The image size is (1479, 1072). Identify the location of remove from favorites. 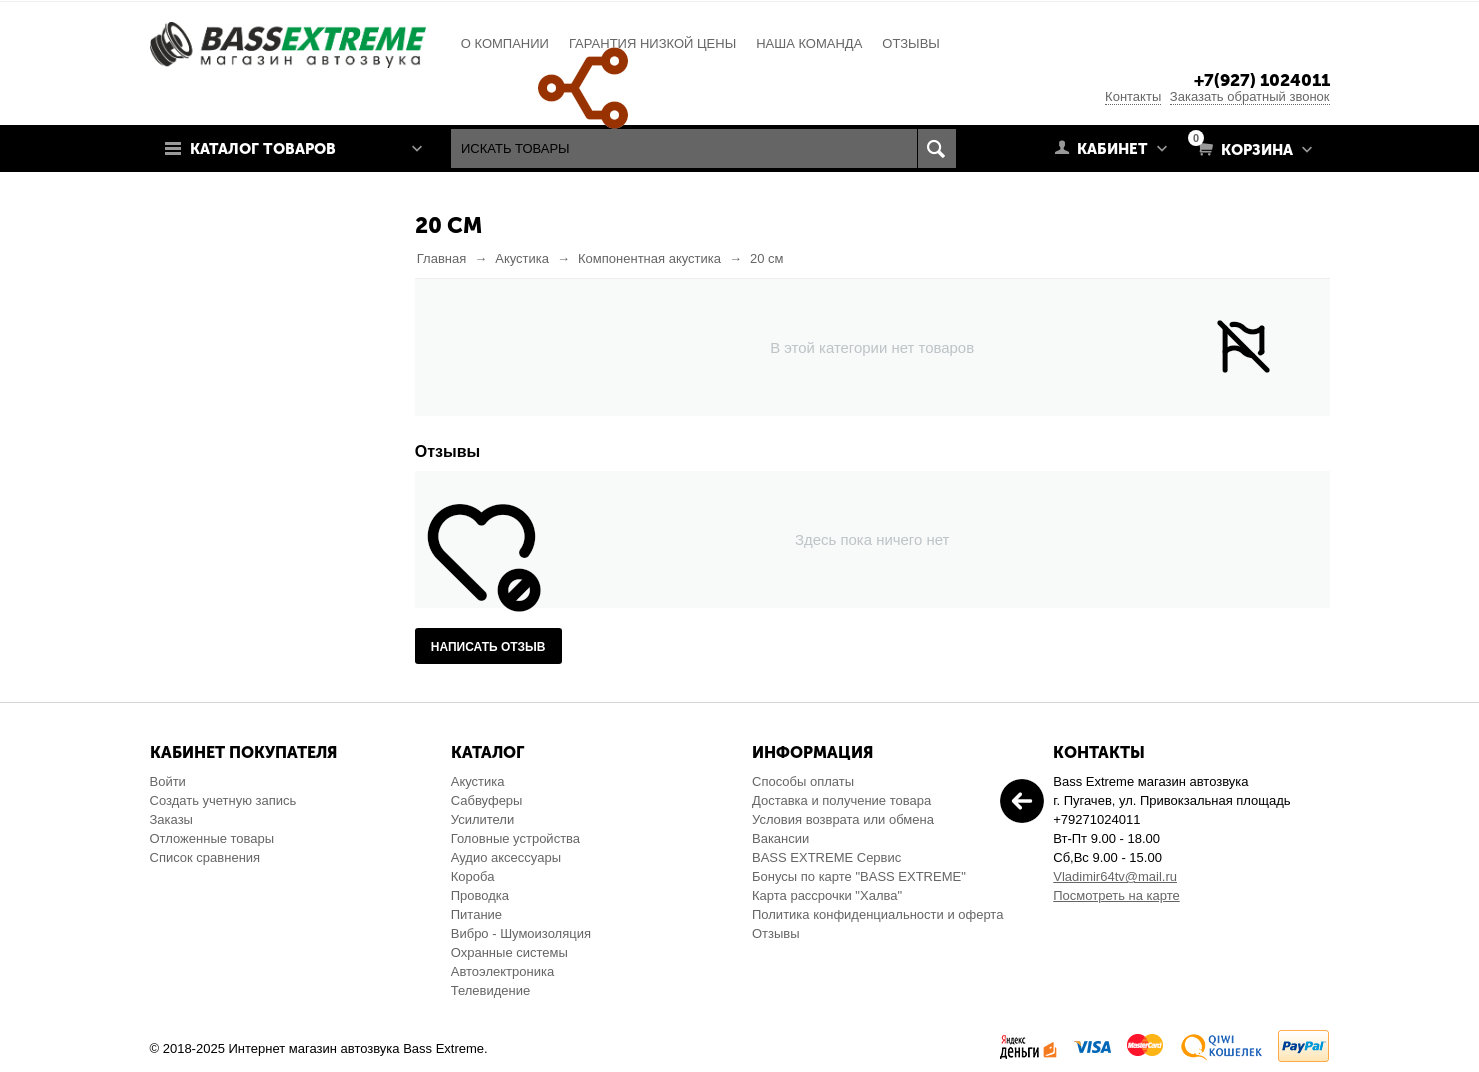
(481, 552).